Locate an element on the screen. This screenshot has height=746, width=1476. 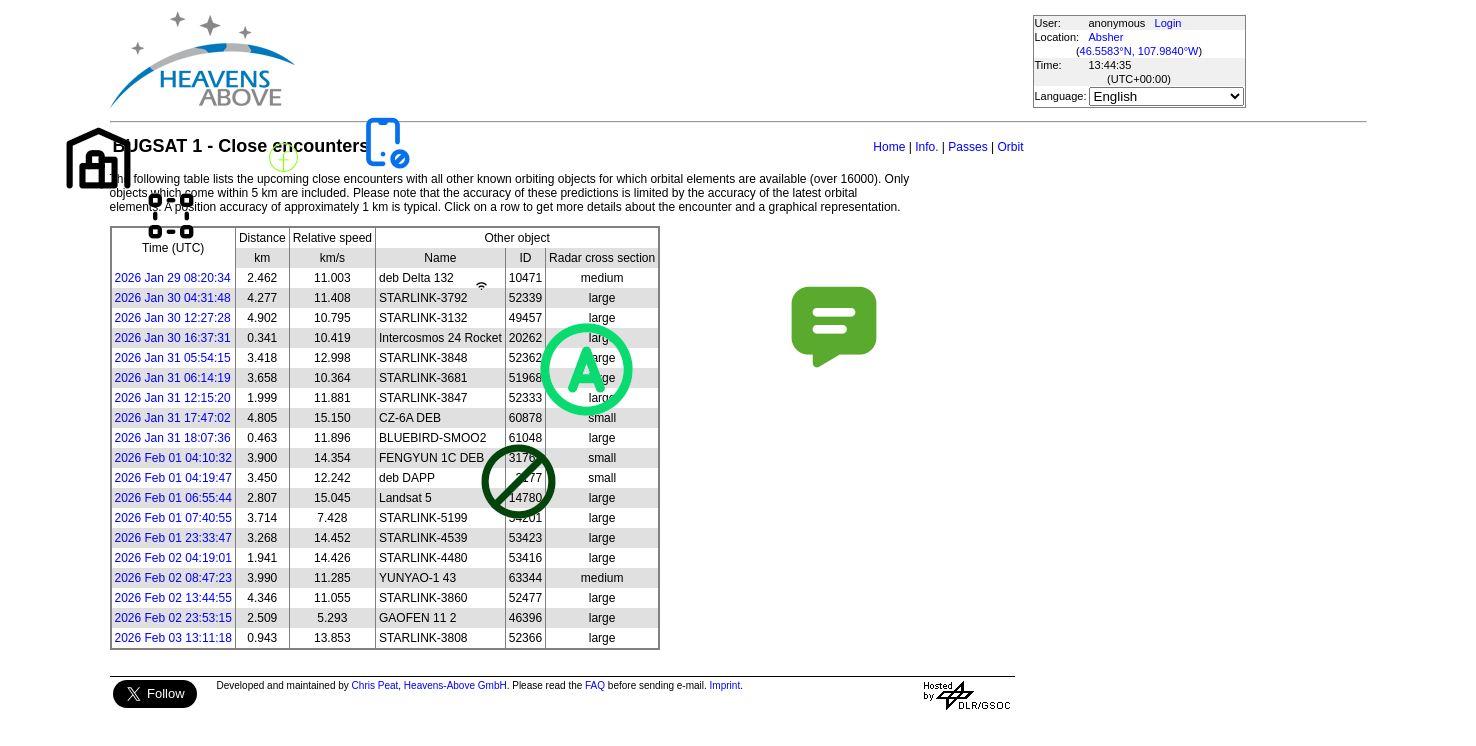
xbox controller A button indicator is located at coordinates (586, 369).